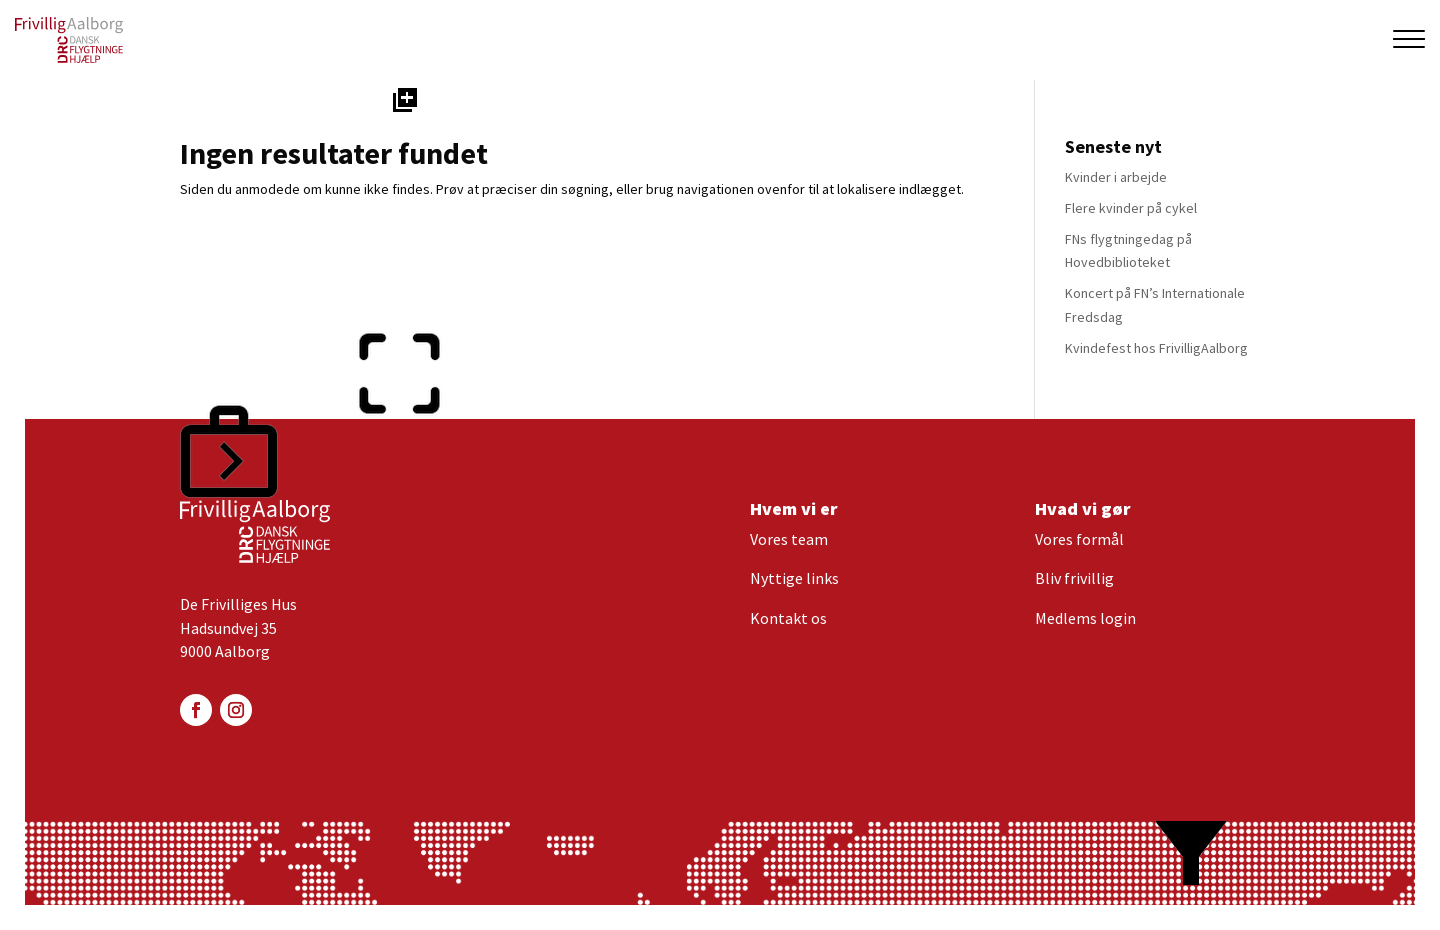  What do you see at coordinates (405, 100) in the screenshot?
I see `add to queue` at bounding box center [405, 100].